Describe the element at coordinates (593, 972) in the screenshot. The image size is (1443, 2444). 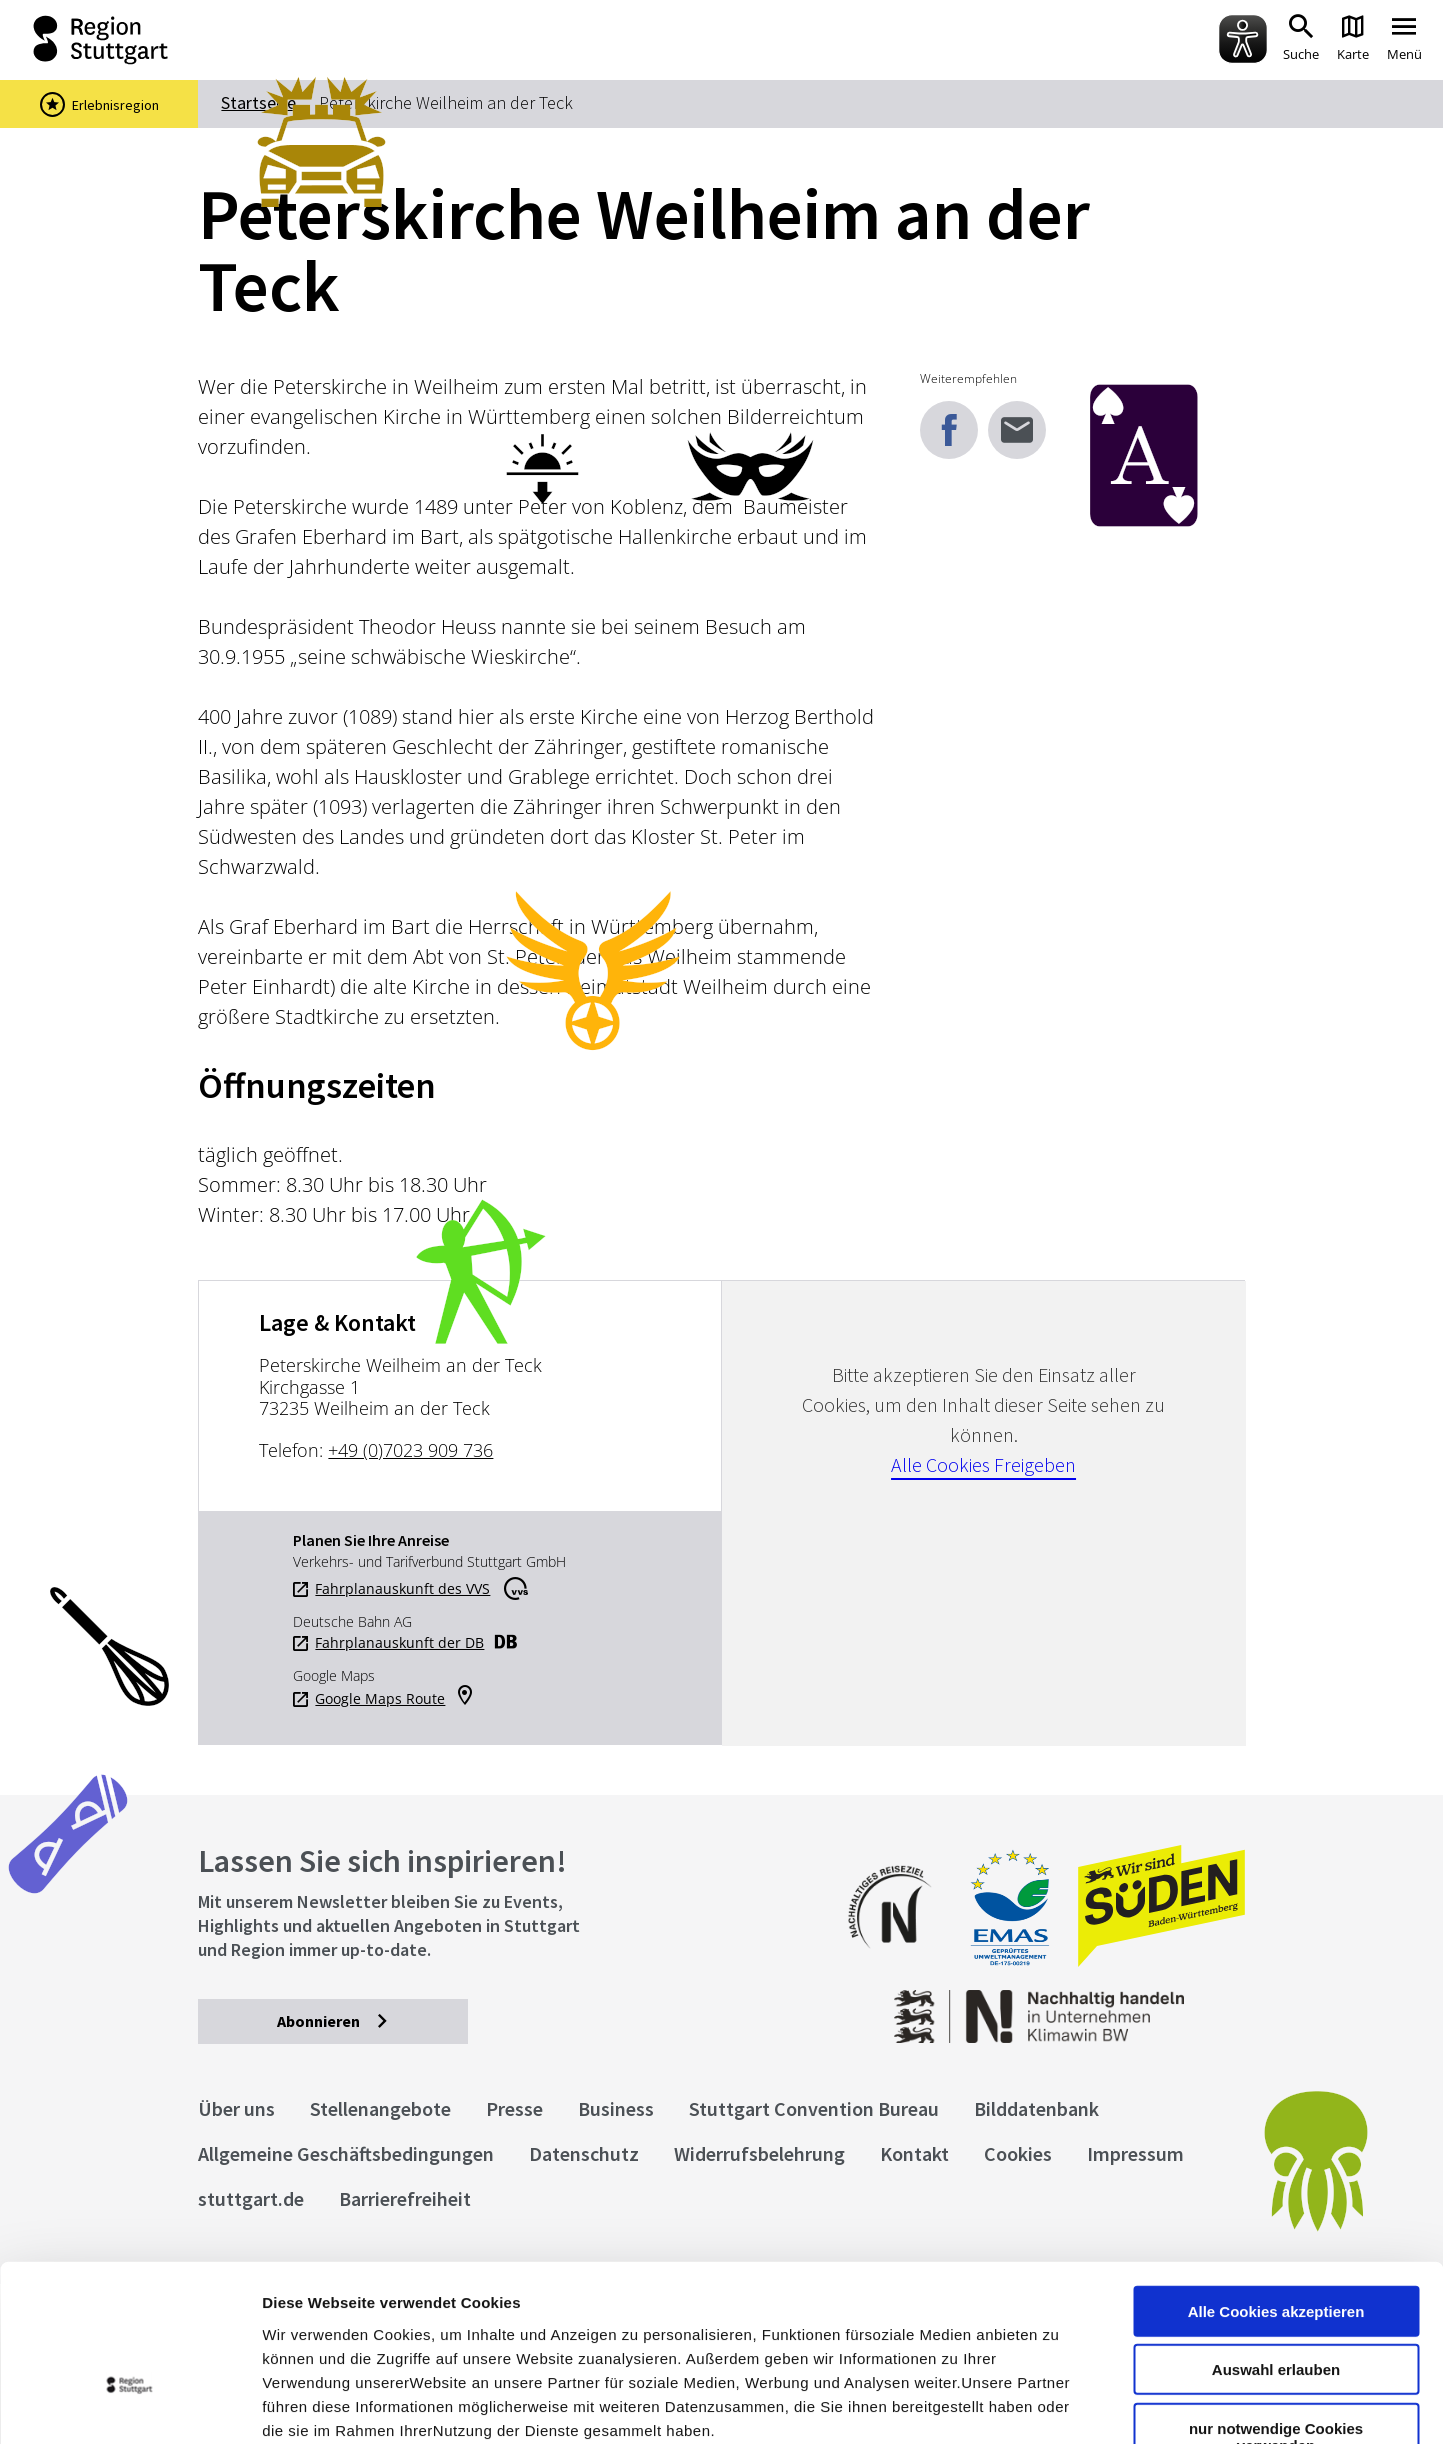
I see `faction or guild emblem in a game interface` at that location.